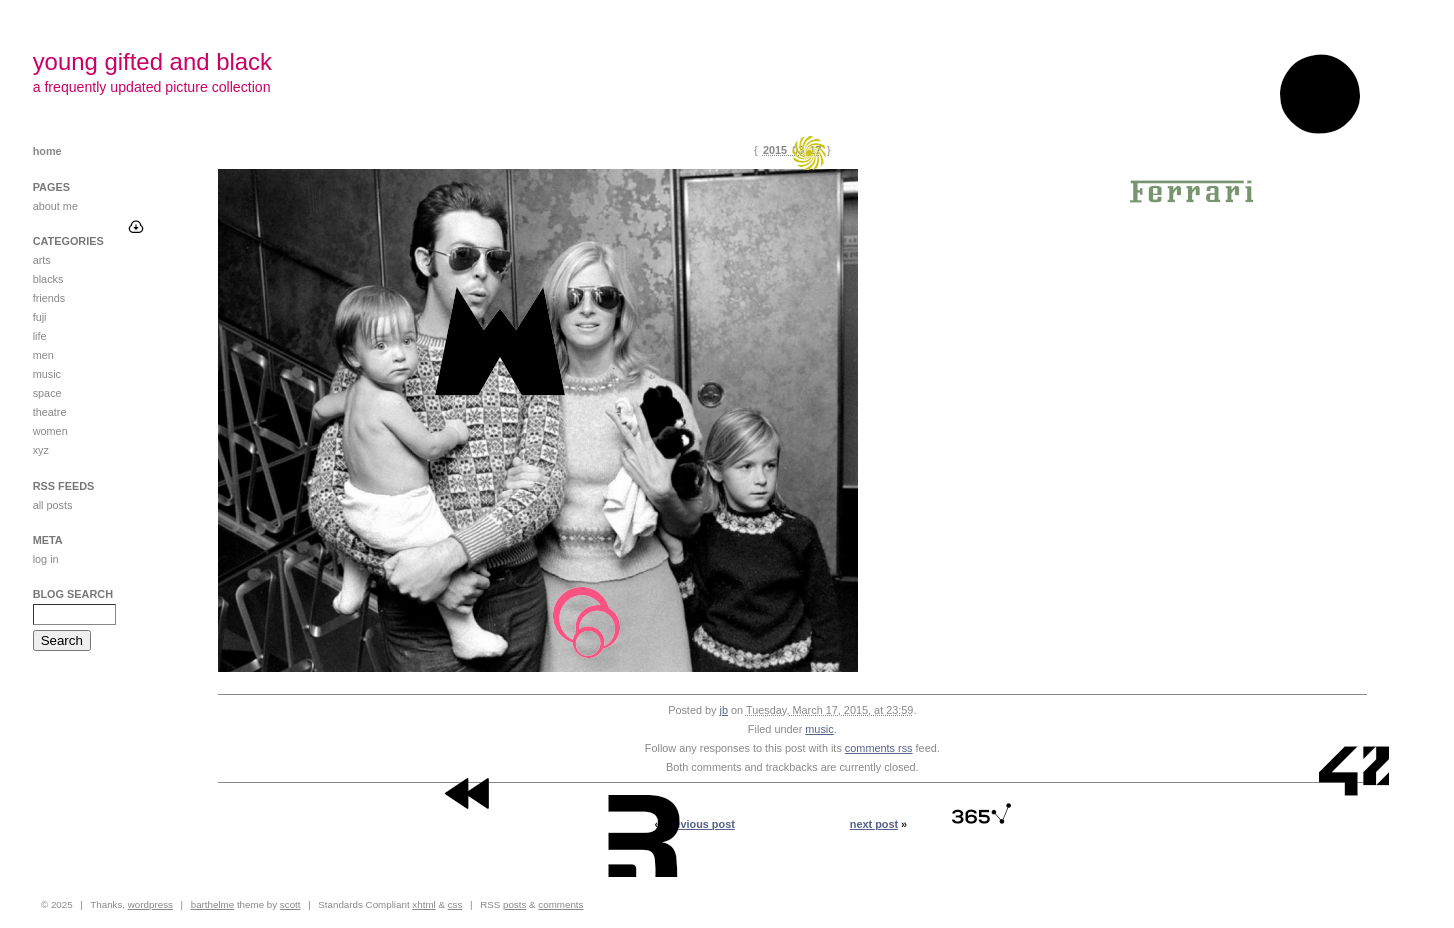 This screenshot has height=928, width=1454. What do you see at coordinates (1320, 94) in the screenshot?
I see `open the Headspace meditation app` at bounding box center [1320, 94].